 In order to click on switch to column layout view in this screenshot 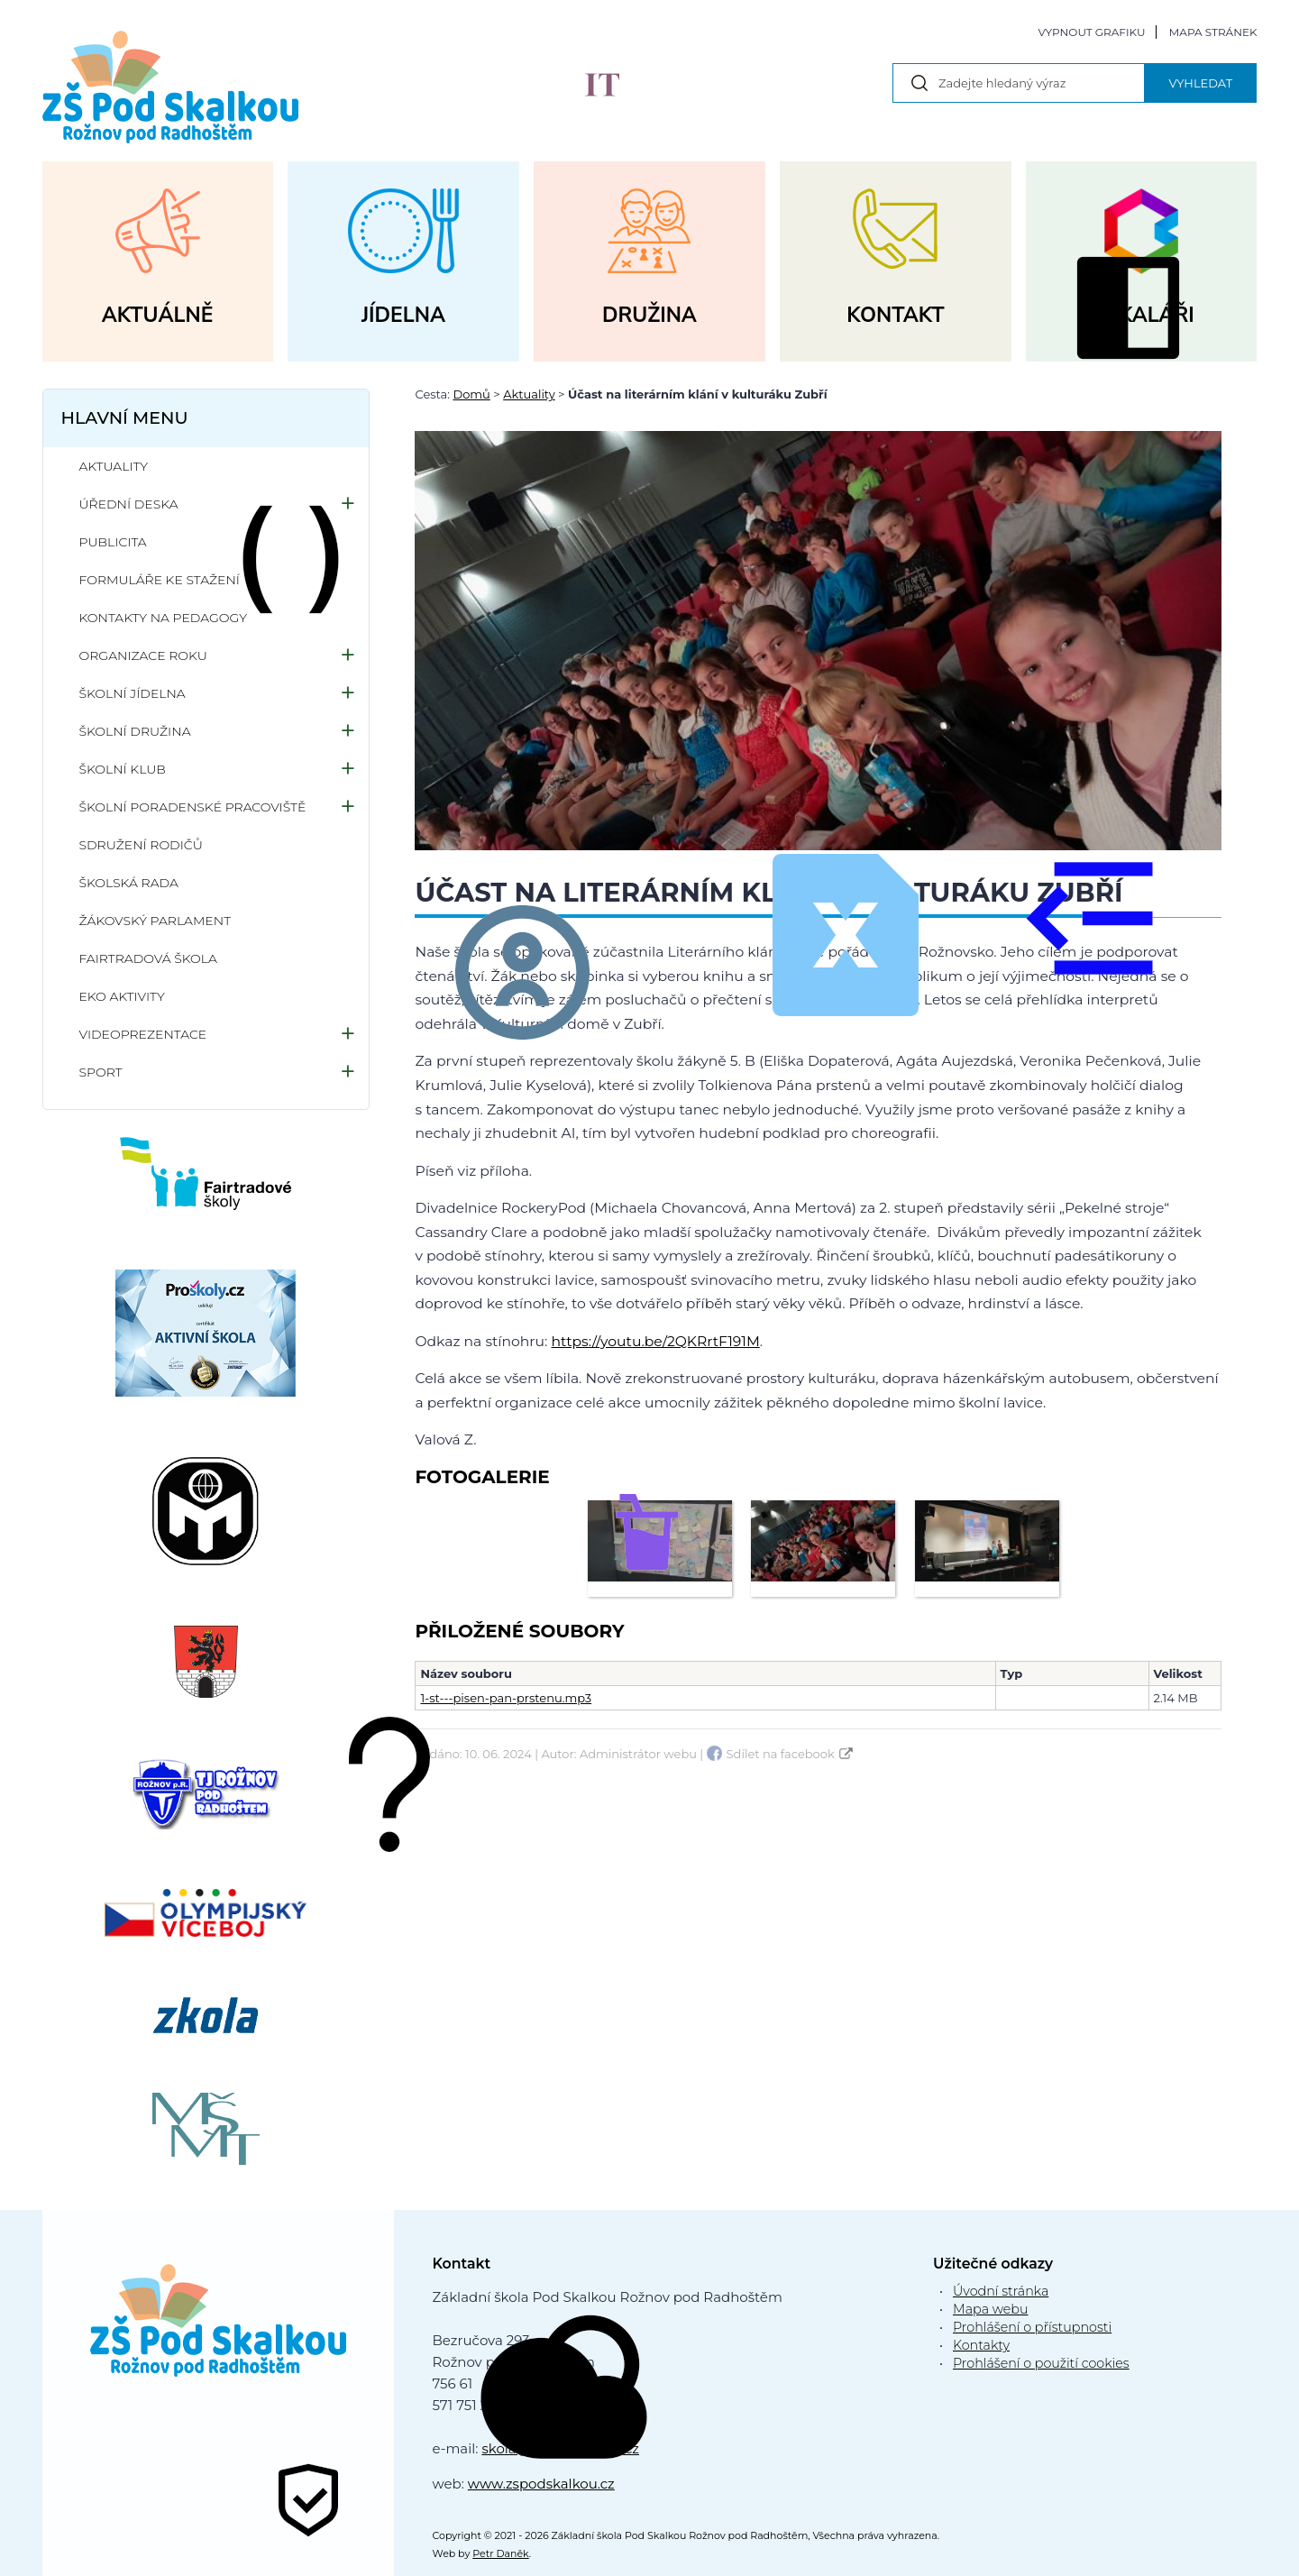, I will do `click(1128, 307)`.